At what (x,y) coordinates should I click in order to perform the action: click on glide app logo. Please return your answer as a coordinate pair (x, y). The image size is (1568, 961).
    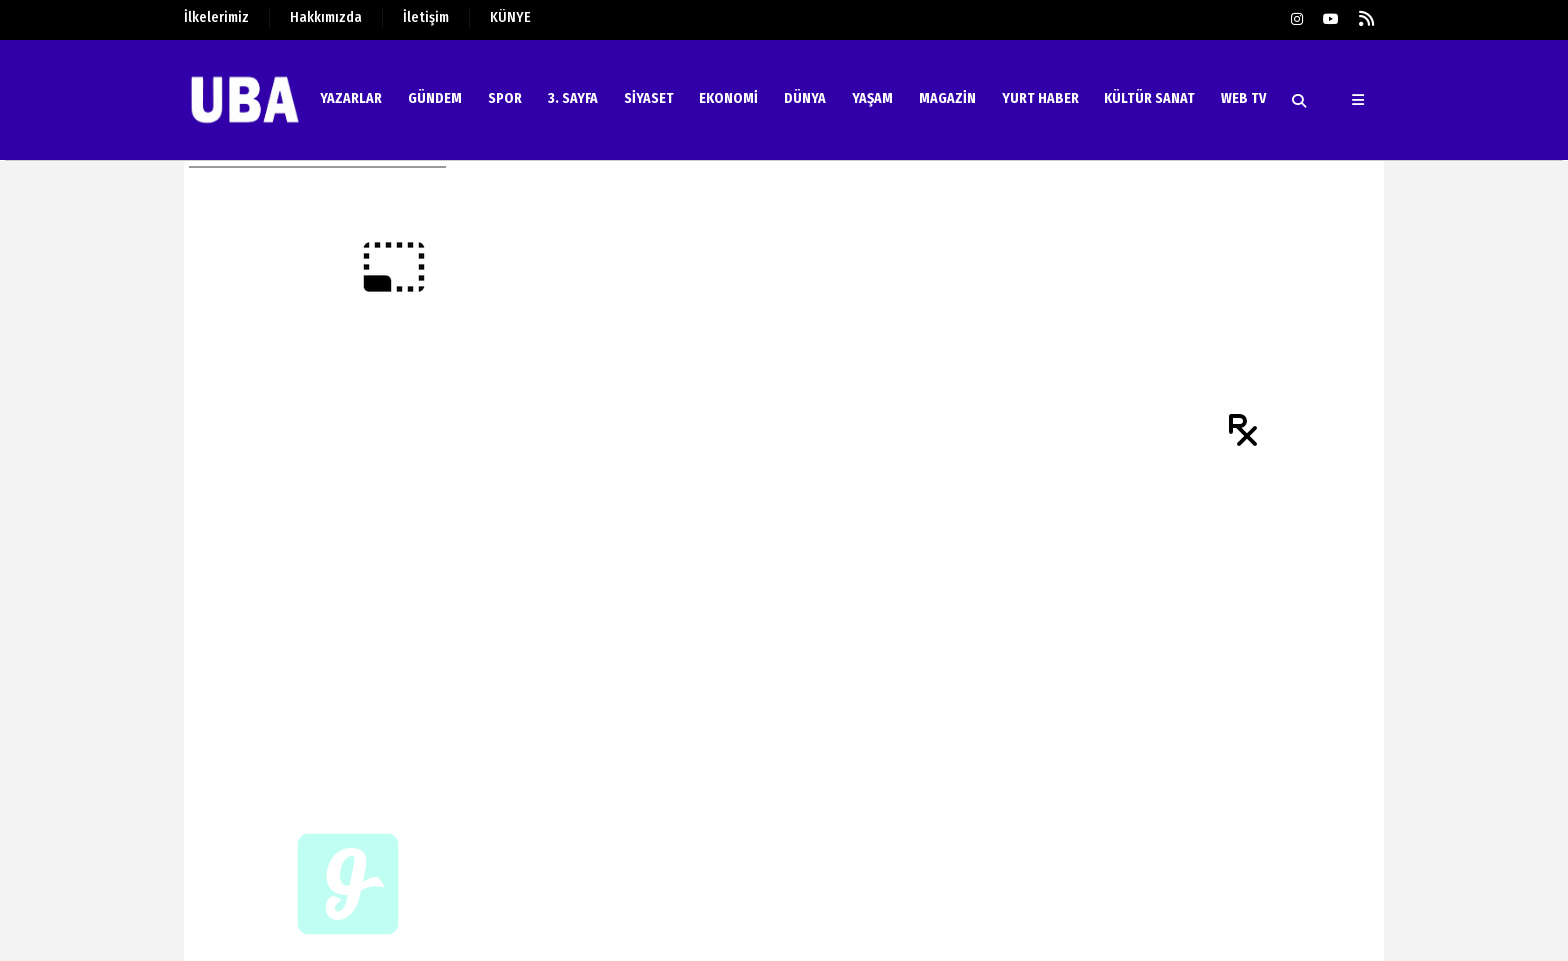
    Looking at the image, I should click on (348, 884).